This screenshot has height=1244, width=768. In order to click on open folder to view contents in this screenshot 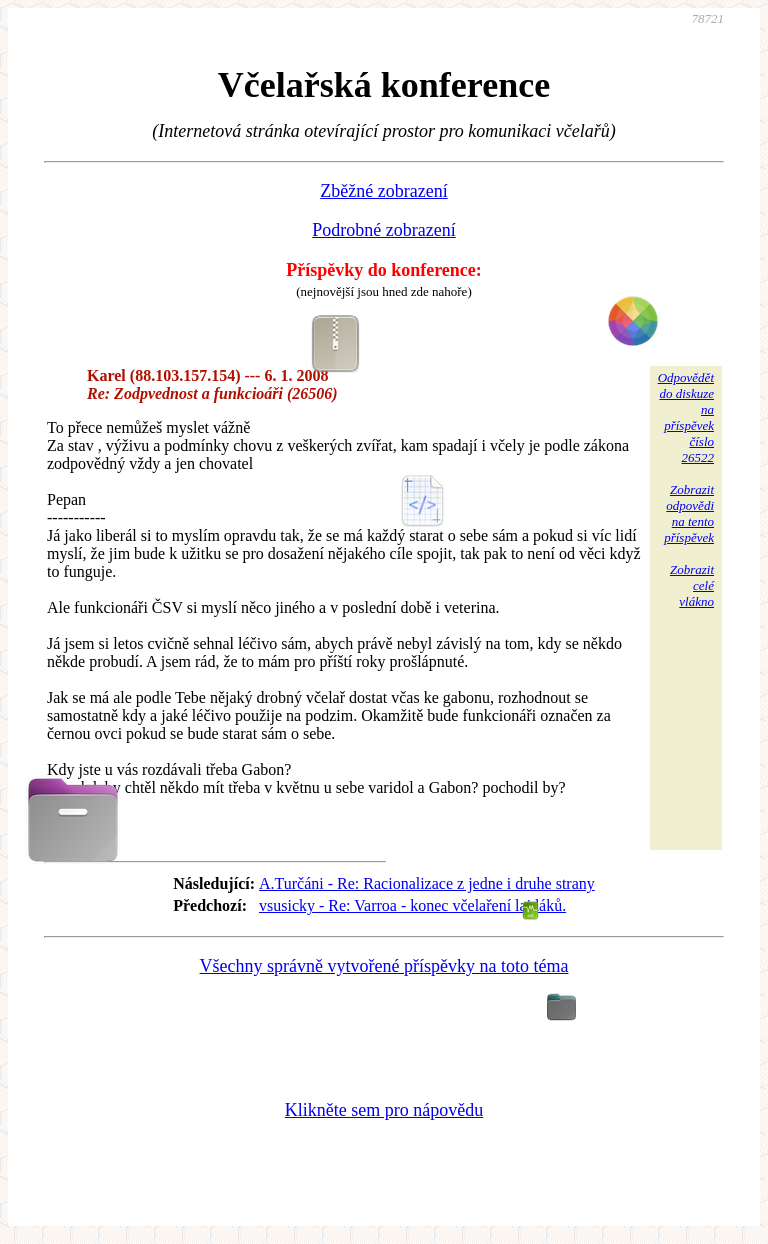, I will do `click(561, 1006)`.